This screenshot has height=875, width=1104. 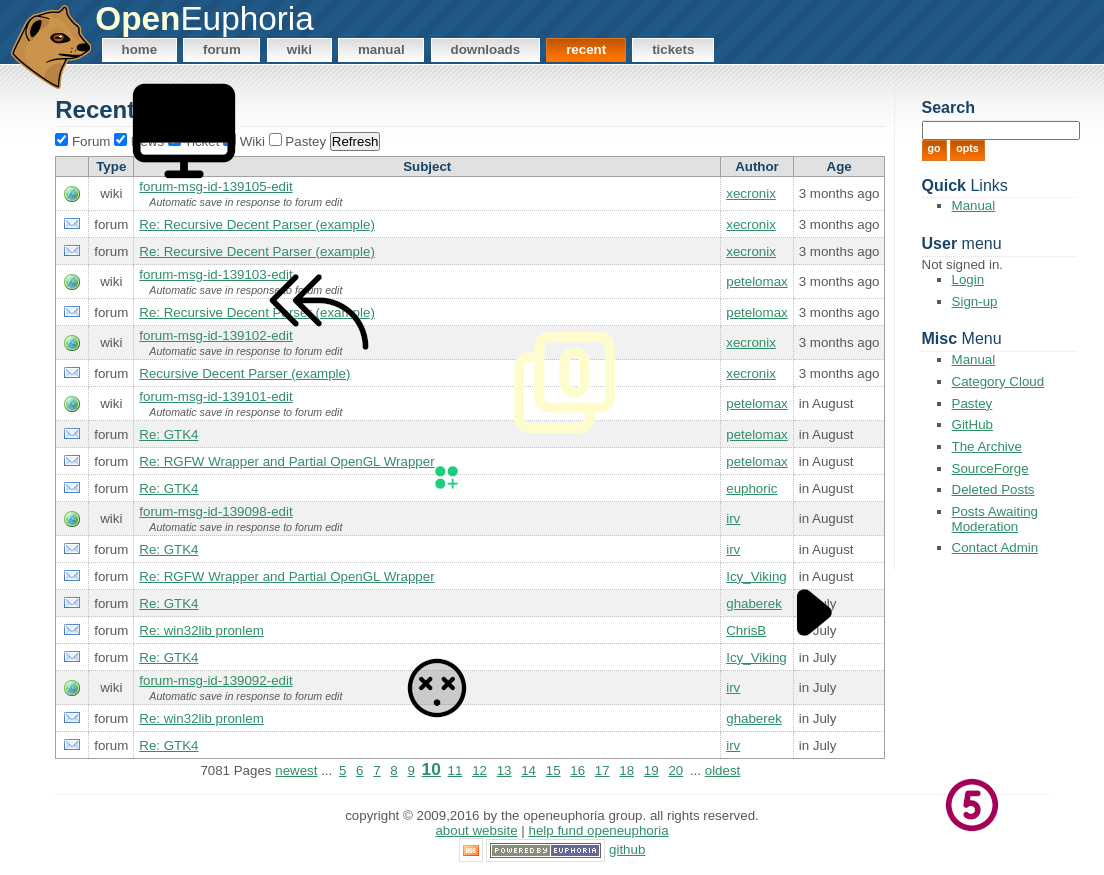 What do you see at coordinates (446, 477) in the screenshot?
I see `add a new item to a group or collection` at bounding box center [446, 477].